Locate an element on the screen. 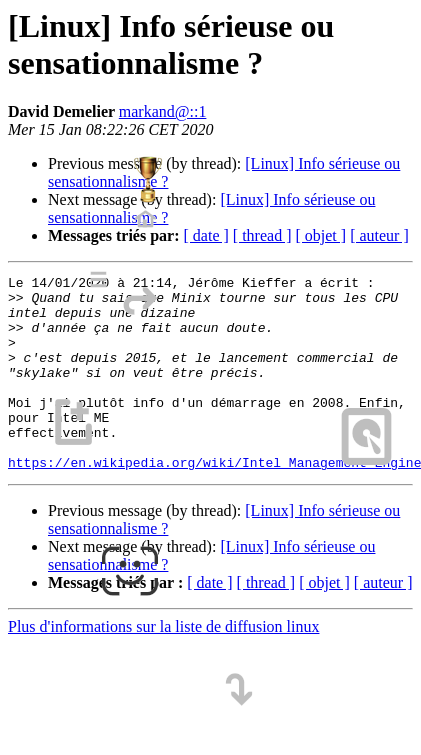 This screenshot has width=421, height=755. access hard drive storage is located at coordinates (366, 436).